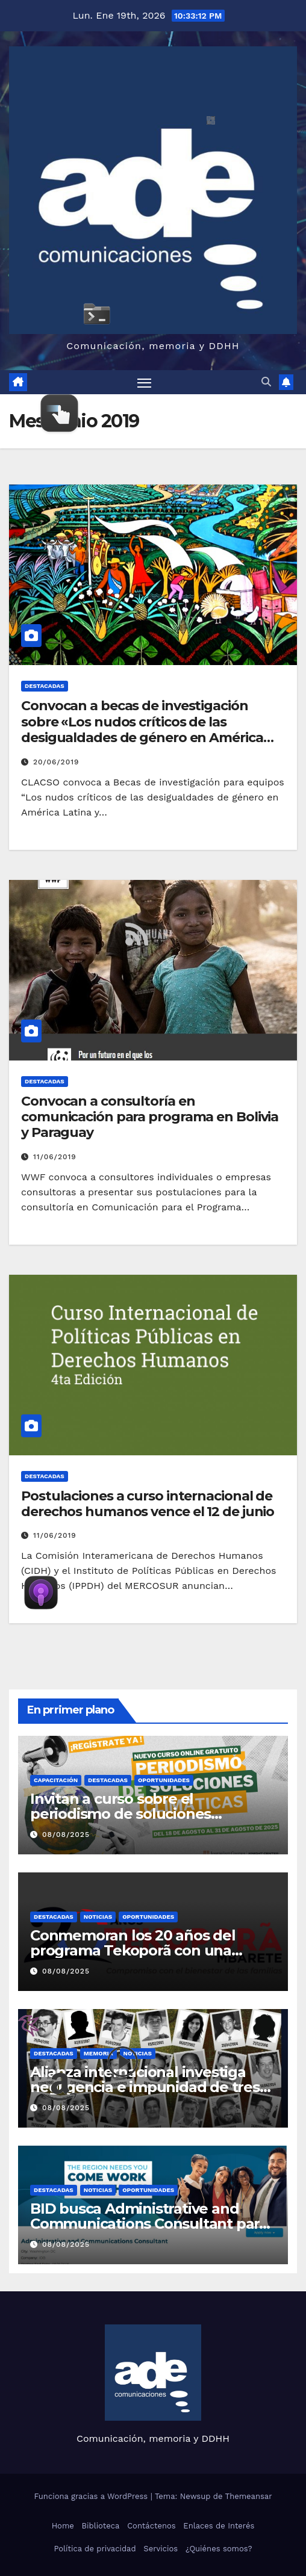 The width and height of the screenshot is (306, 2576). What do you see at coordinates (137, 934) in the screenshot?
I see `subscribe to RSS feed` at bounding box center [137, 934].